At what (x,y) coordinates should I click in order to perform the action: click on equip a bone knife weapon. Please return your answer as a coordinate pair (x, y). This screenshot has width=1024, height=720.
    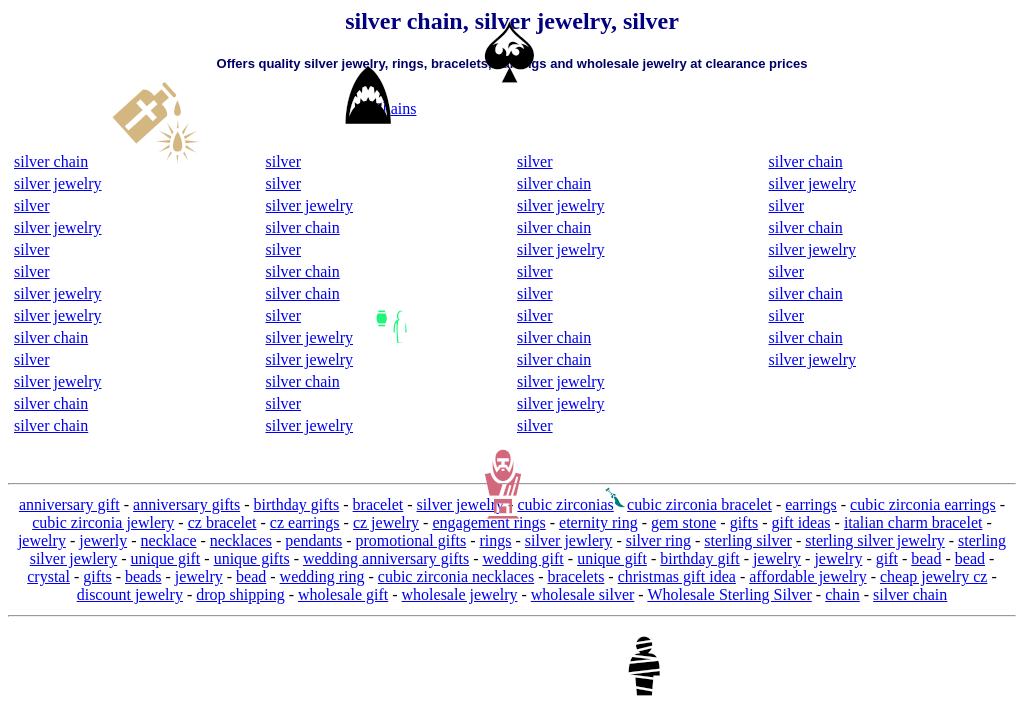
    Looking at the image, I should click on (615, 497).